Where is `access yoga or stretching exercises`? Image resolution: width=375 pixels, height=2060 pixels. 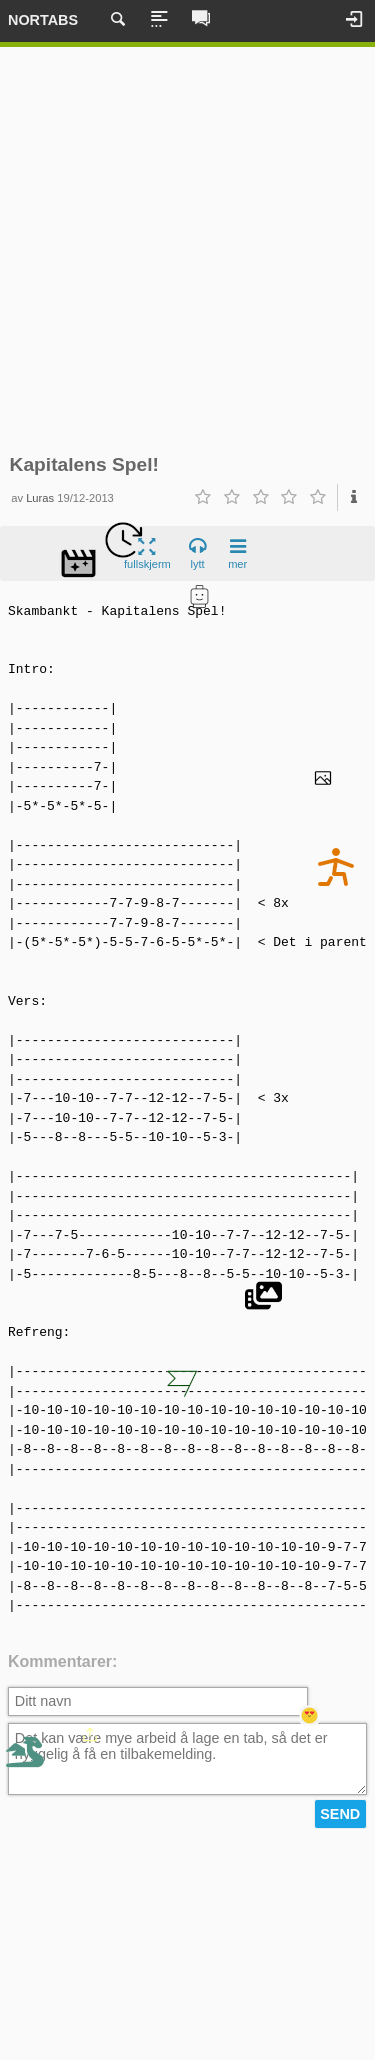
access yoga or stretching exercises is located at coordinates (336, 868).